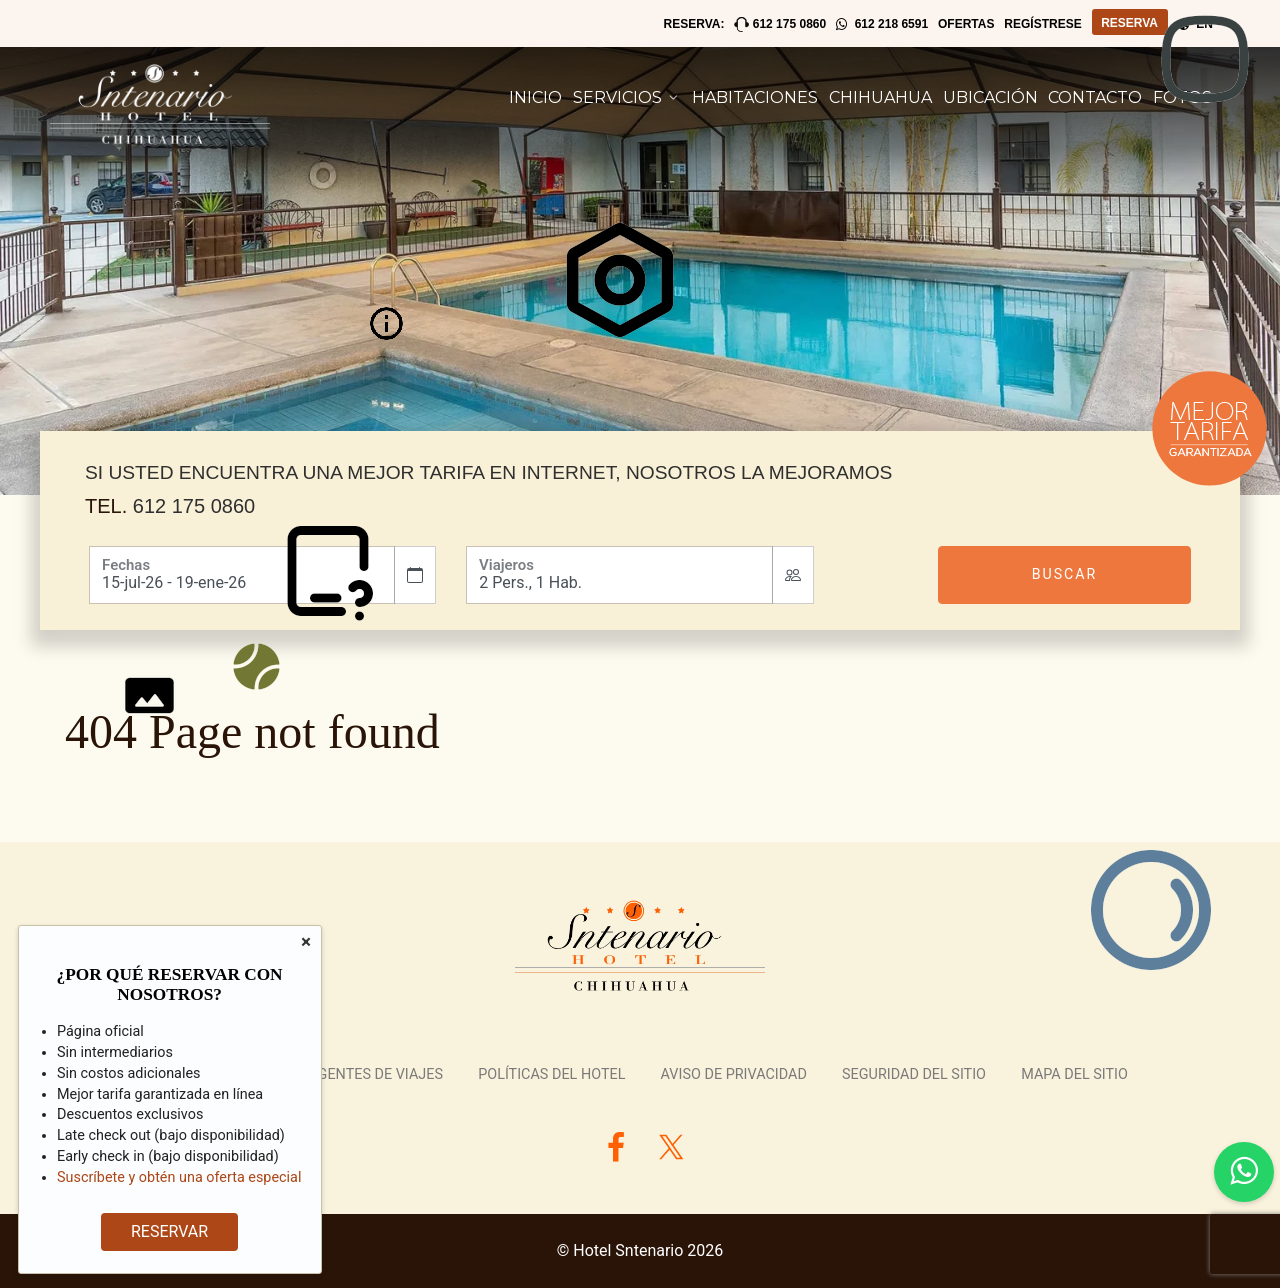 This screenshot has height=1288, width=1280. Describe the element at coordinates (620, 280) in the screenshot. I see `access settings or configuration options` at that location.